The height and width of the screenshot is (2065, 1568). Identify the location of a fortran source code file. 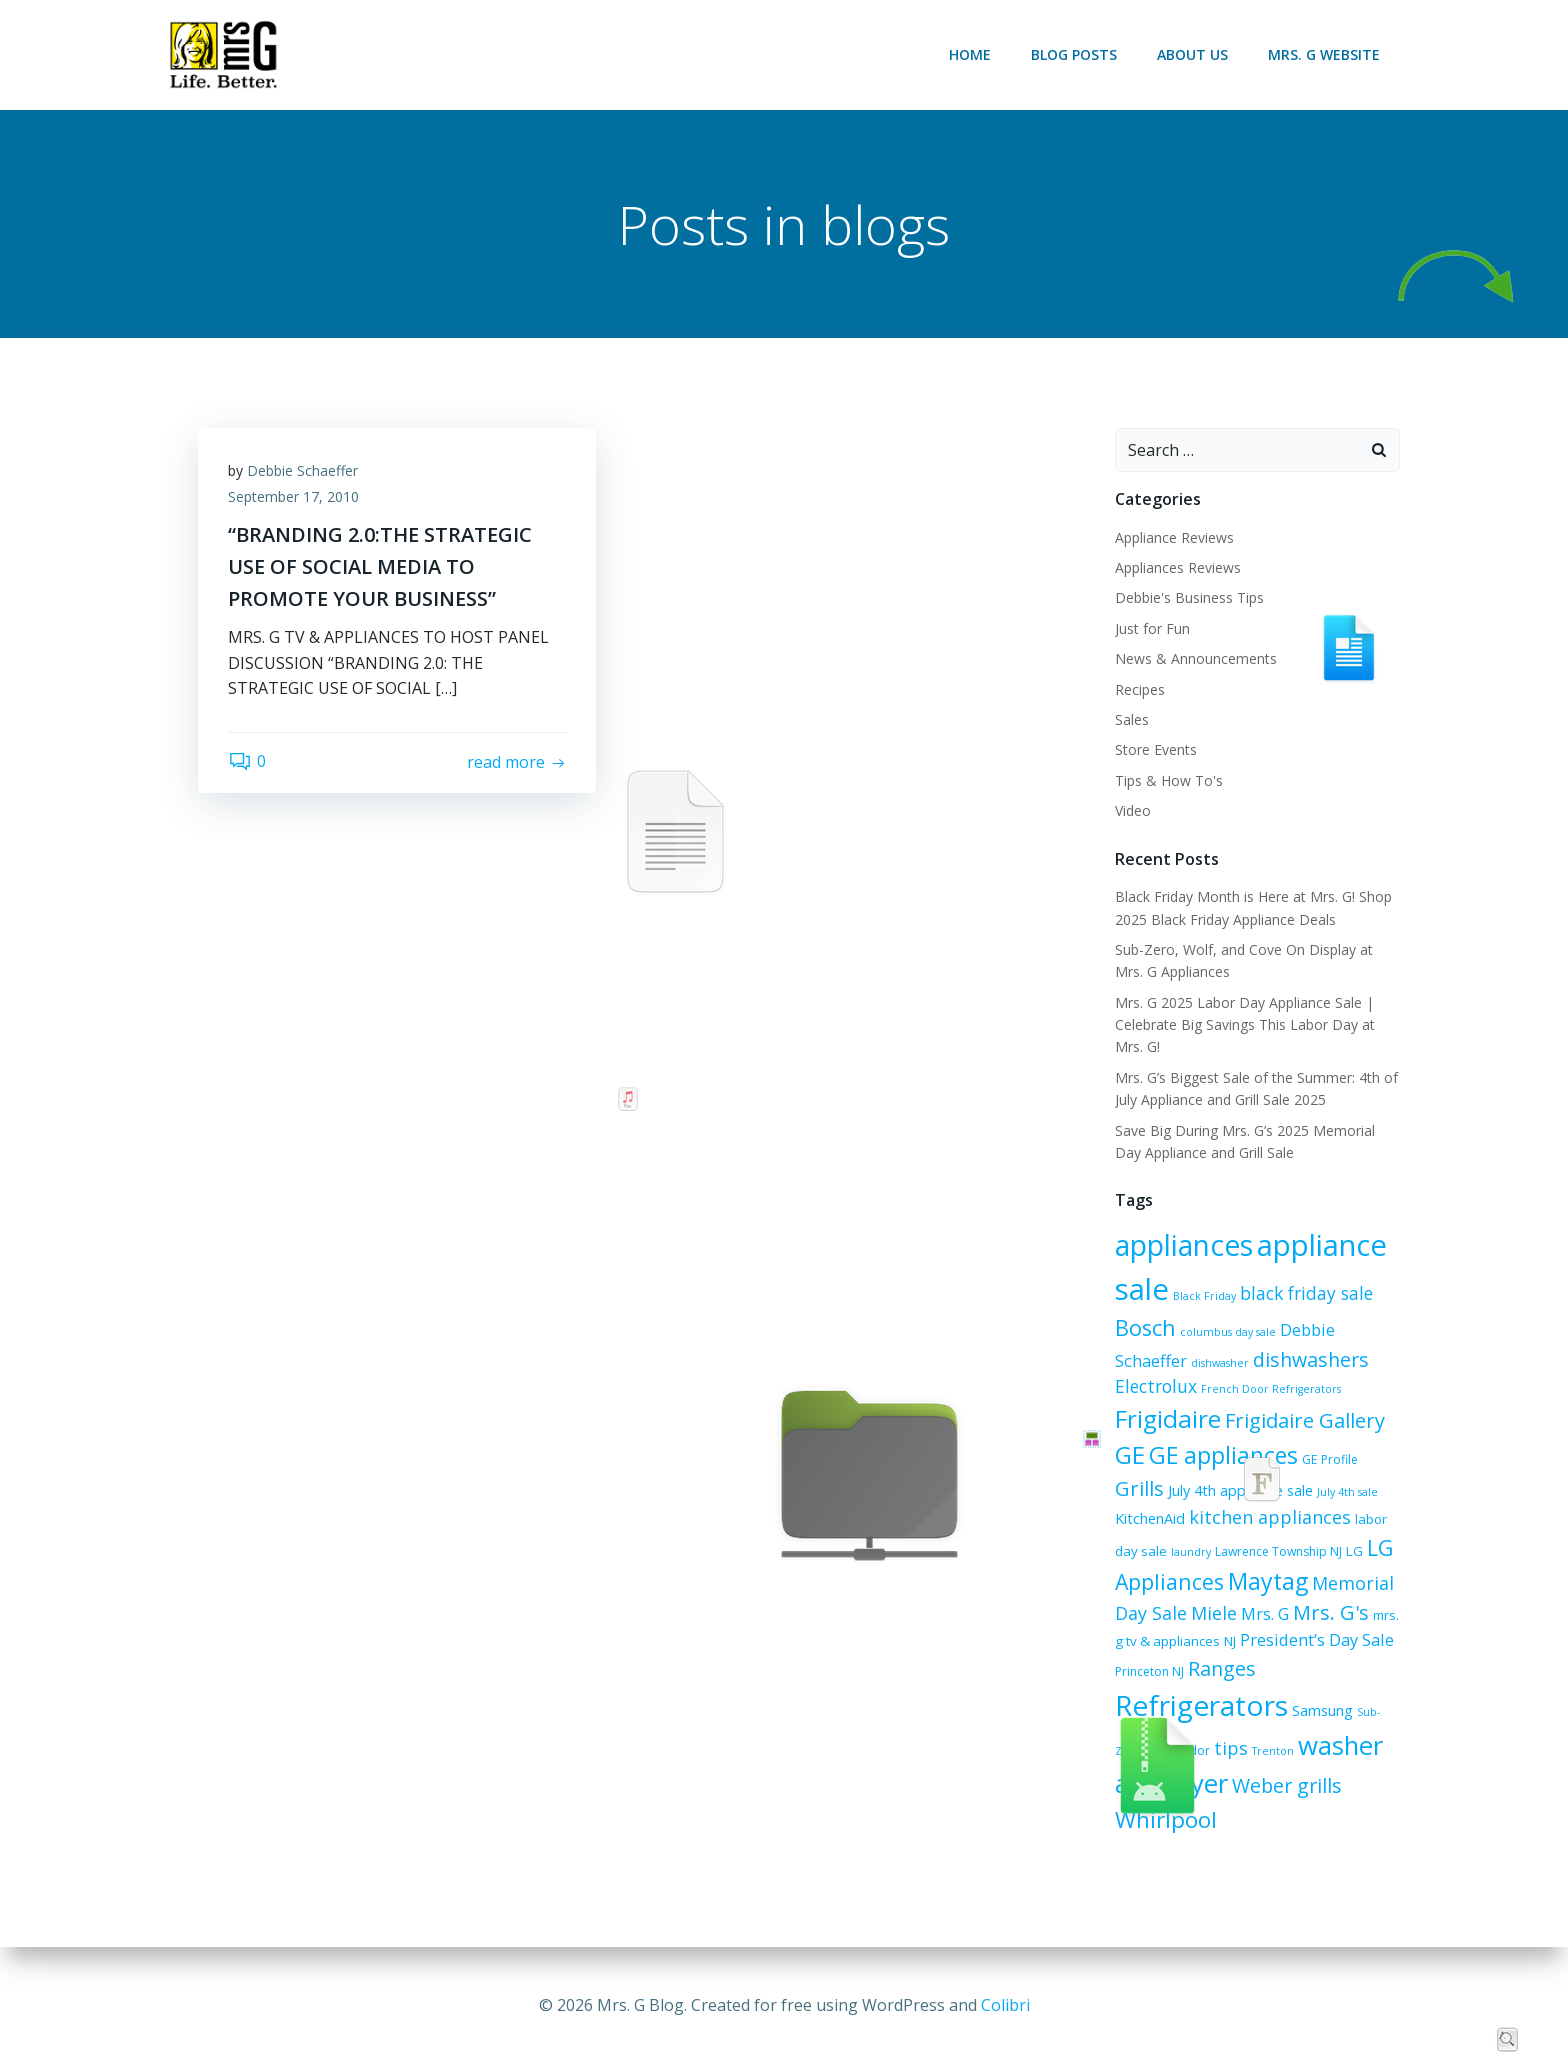
(1262, 1479).